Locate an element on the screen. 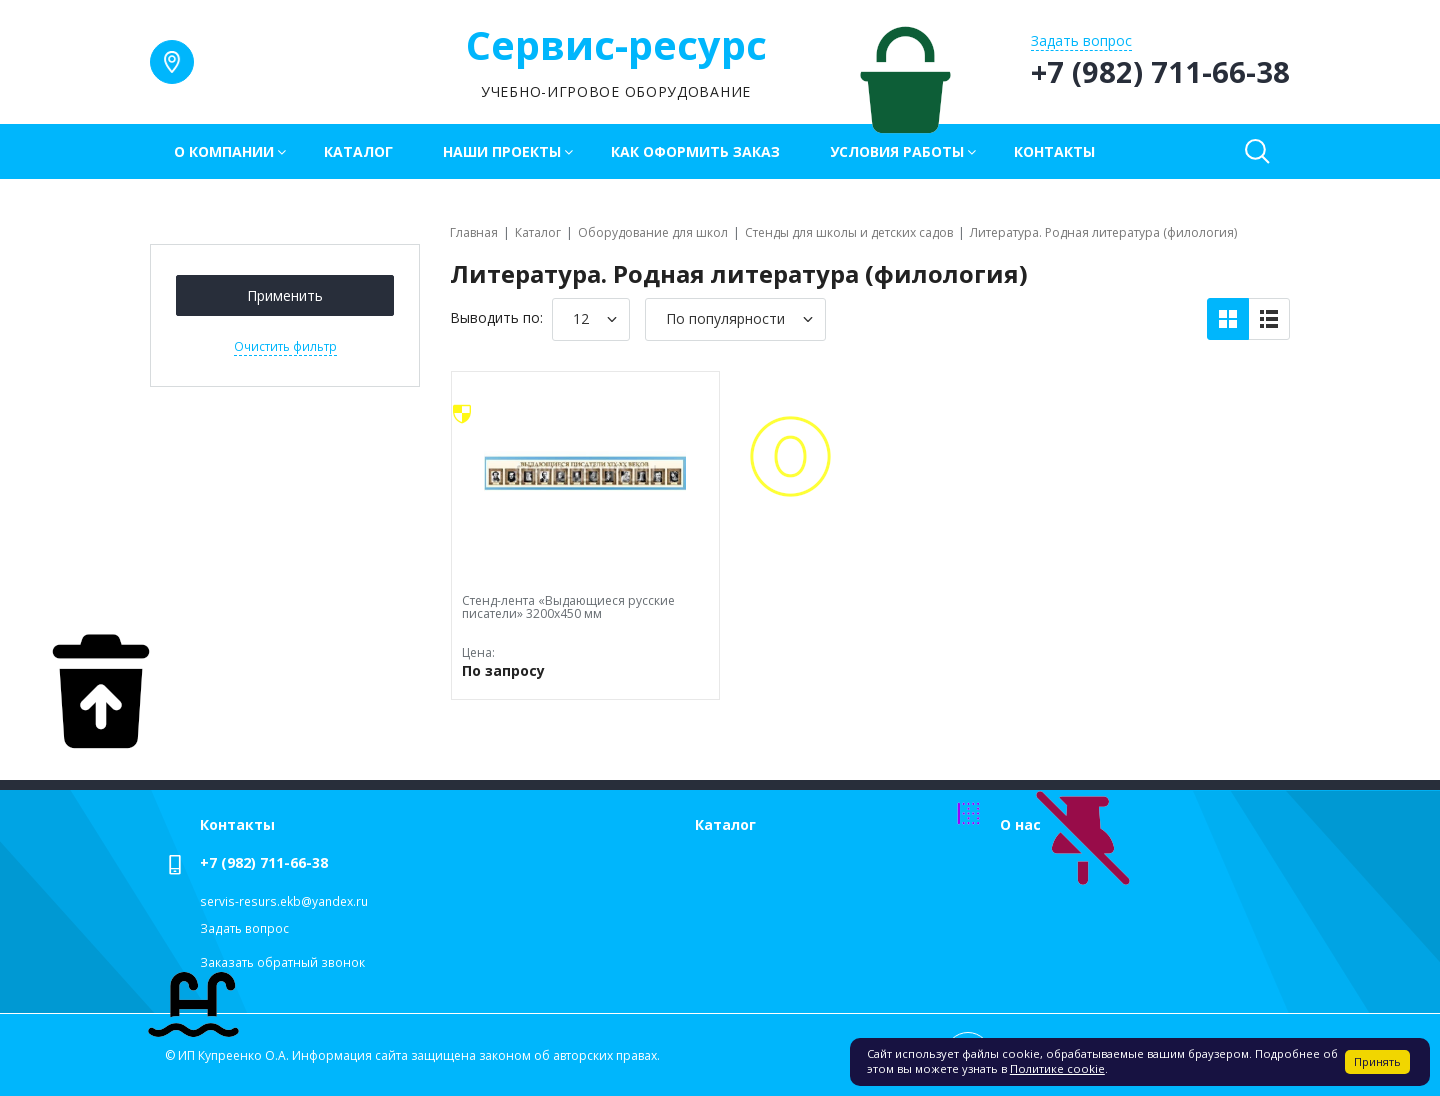 This screenshot has width=1440, height=1096. apply left border to selected cells is located at coordinates (968, 813).